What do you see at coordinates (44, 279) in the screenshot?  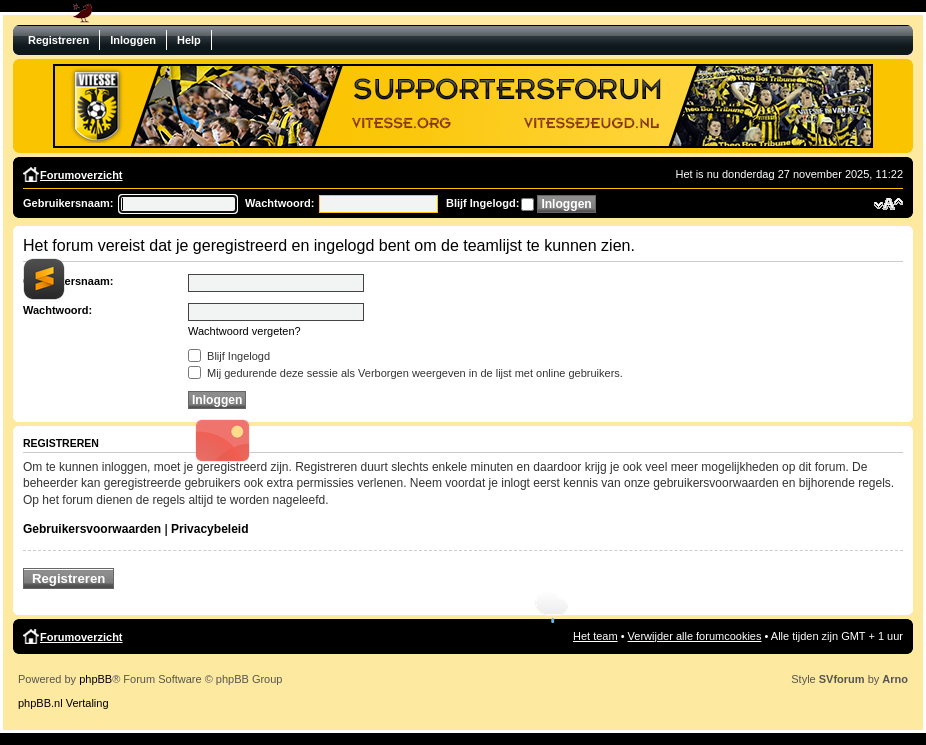 I see `open sublime text code editor` at bounding box center [44, 279].